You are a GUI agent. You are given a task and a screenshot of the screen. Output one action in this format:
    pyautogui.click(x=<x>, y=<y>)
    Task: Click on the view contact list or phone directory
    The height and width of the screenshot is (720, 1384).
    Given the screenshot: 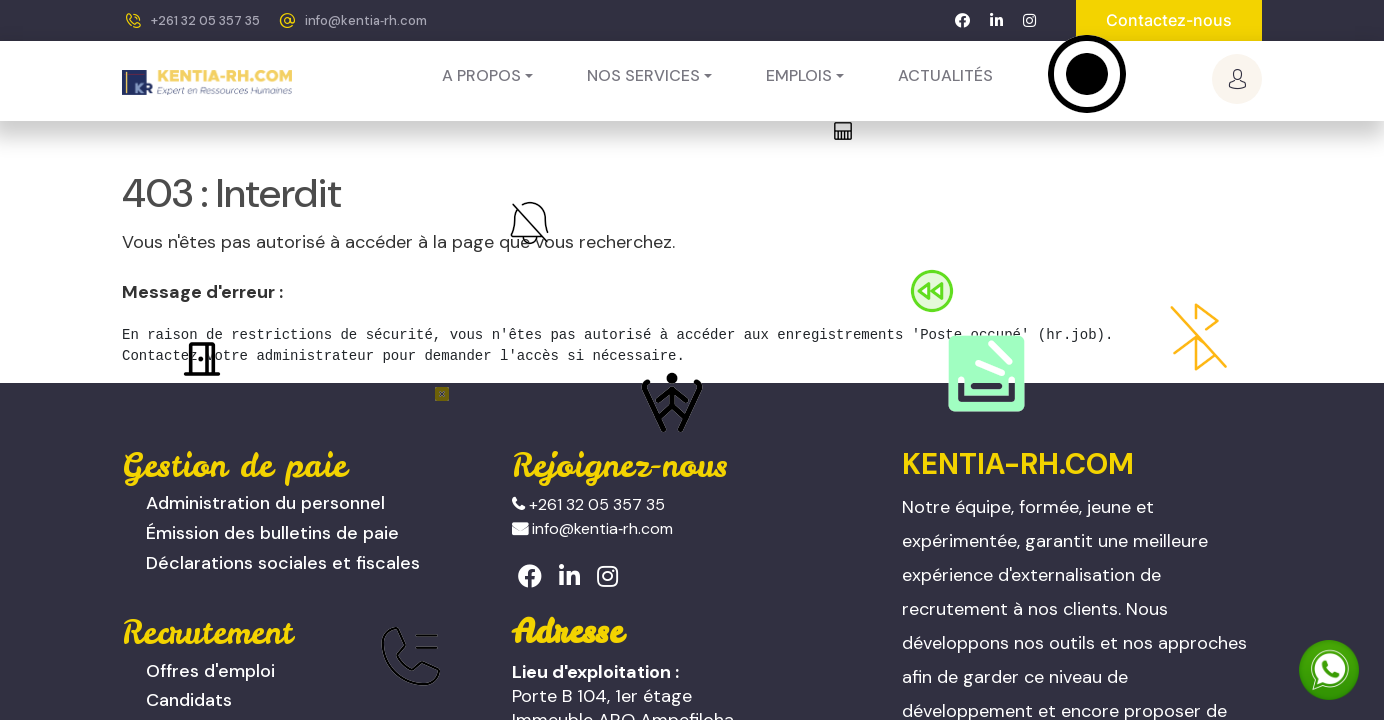 What is the action you would take?
    pyautogui.click(x=412, y=655)
    